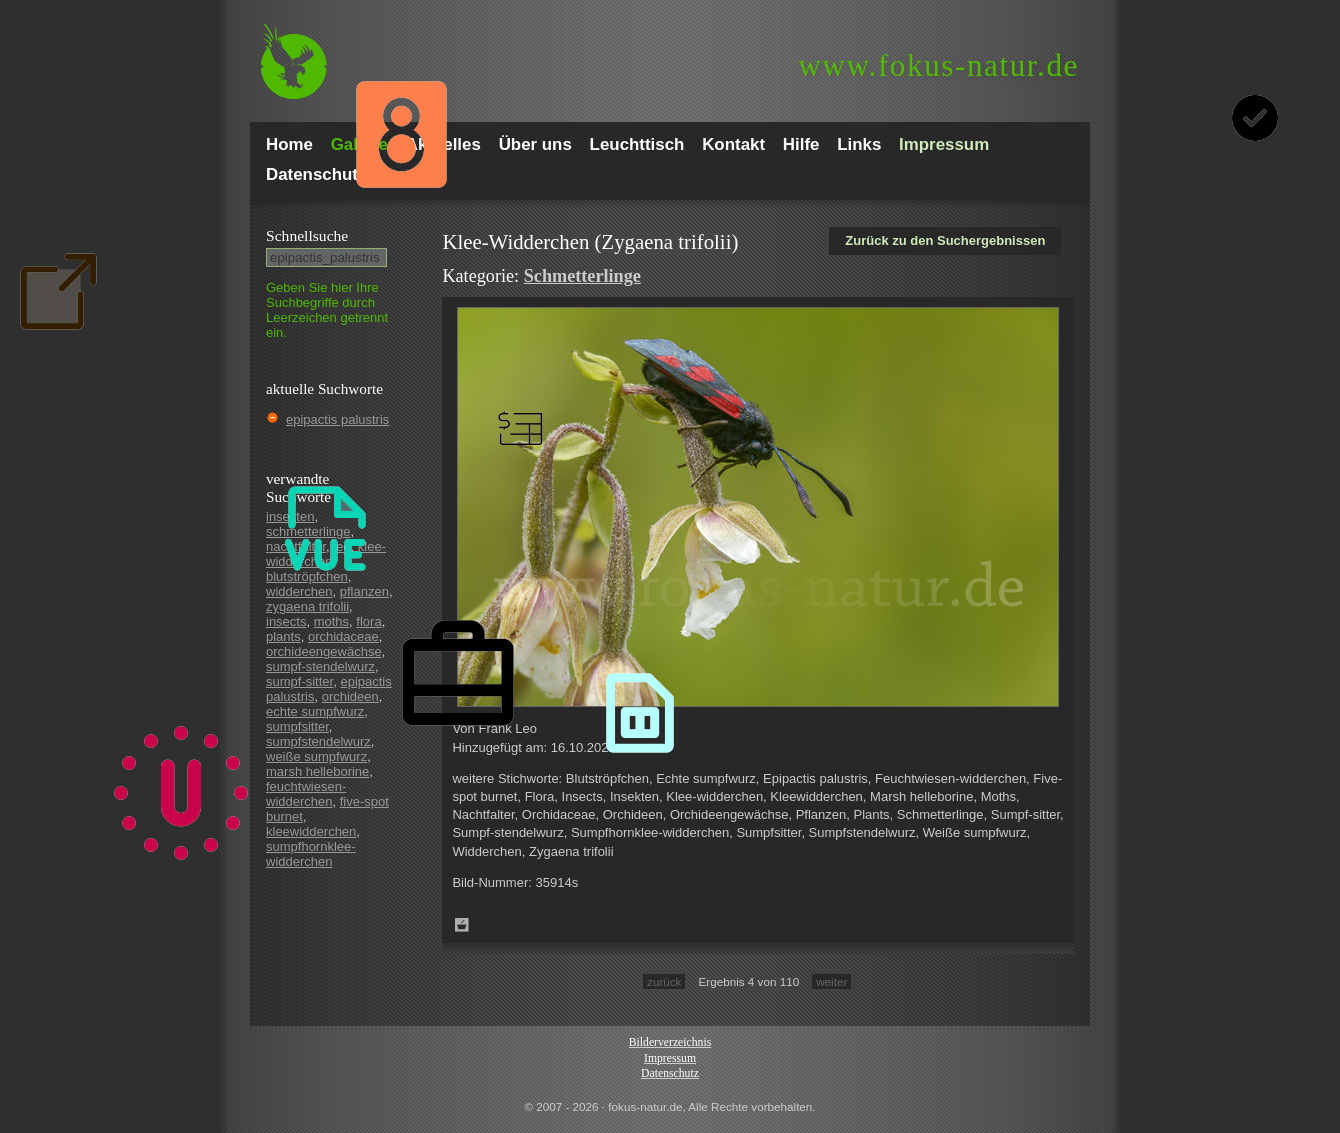 The image size is (1340, 1133). Describe the element at coordinates (401, 134) in the screenshot. I see `represents the number eight in a numbered list or sequence` at that location.